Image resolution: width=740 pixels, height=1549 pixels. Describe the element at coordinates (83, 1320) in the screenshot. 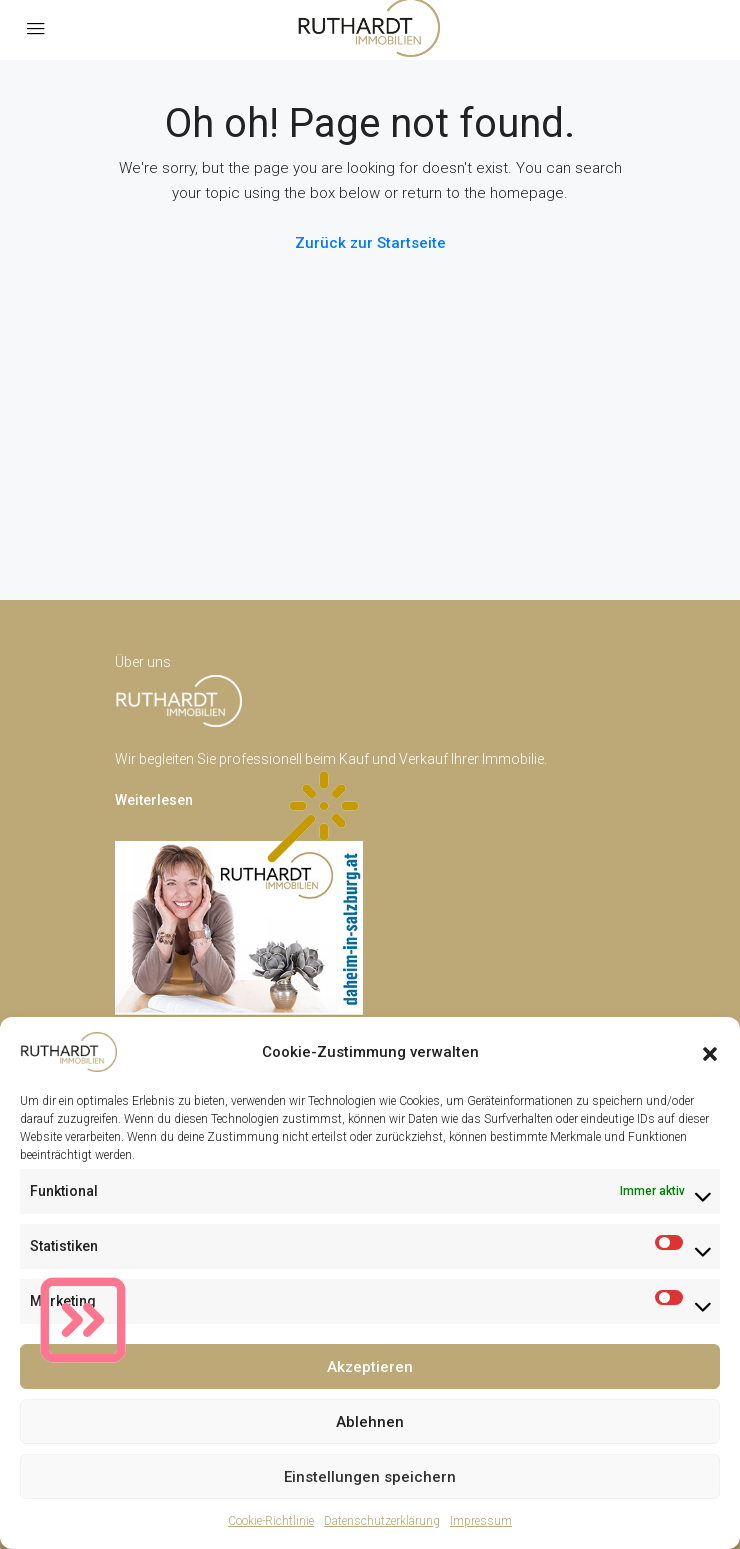

I see `navigate forward or skip ahead` at that location.